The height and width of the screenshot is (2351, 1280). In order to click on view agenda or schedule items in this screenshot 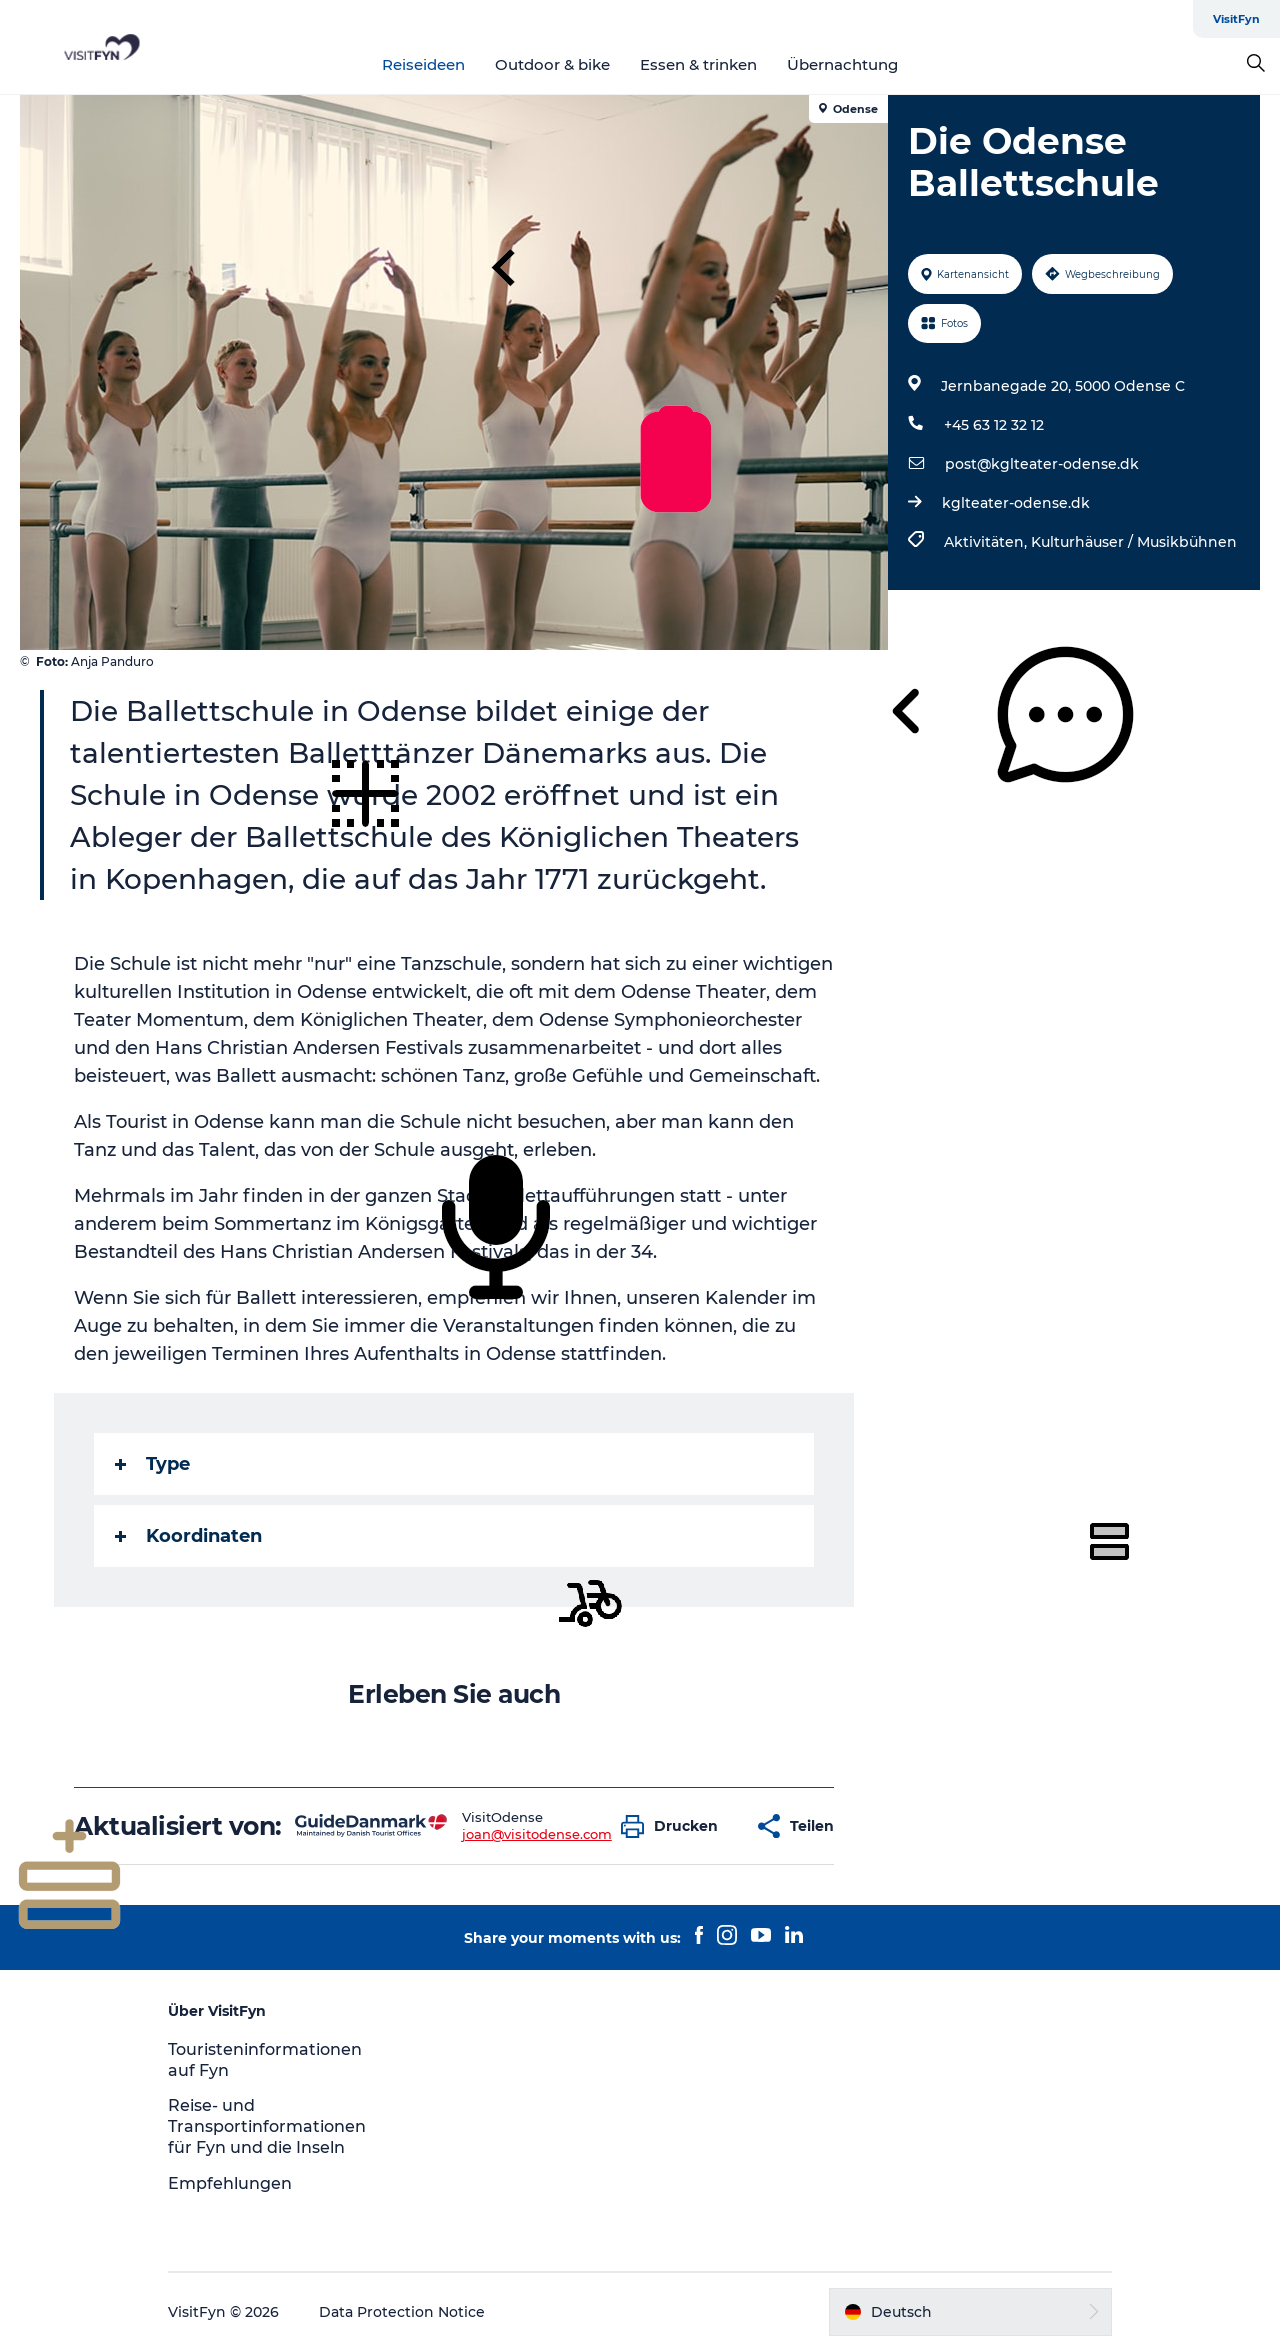, I will do `click(1110, 1541)`.